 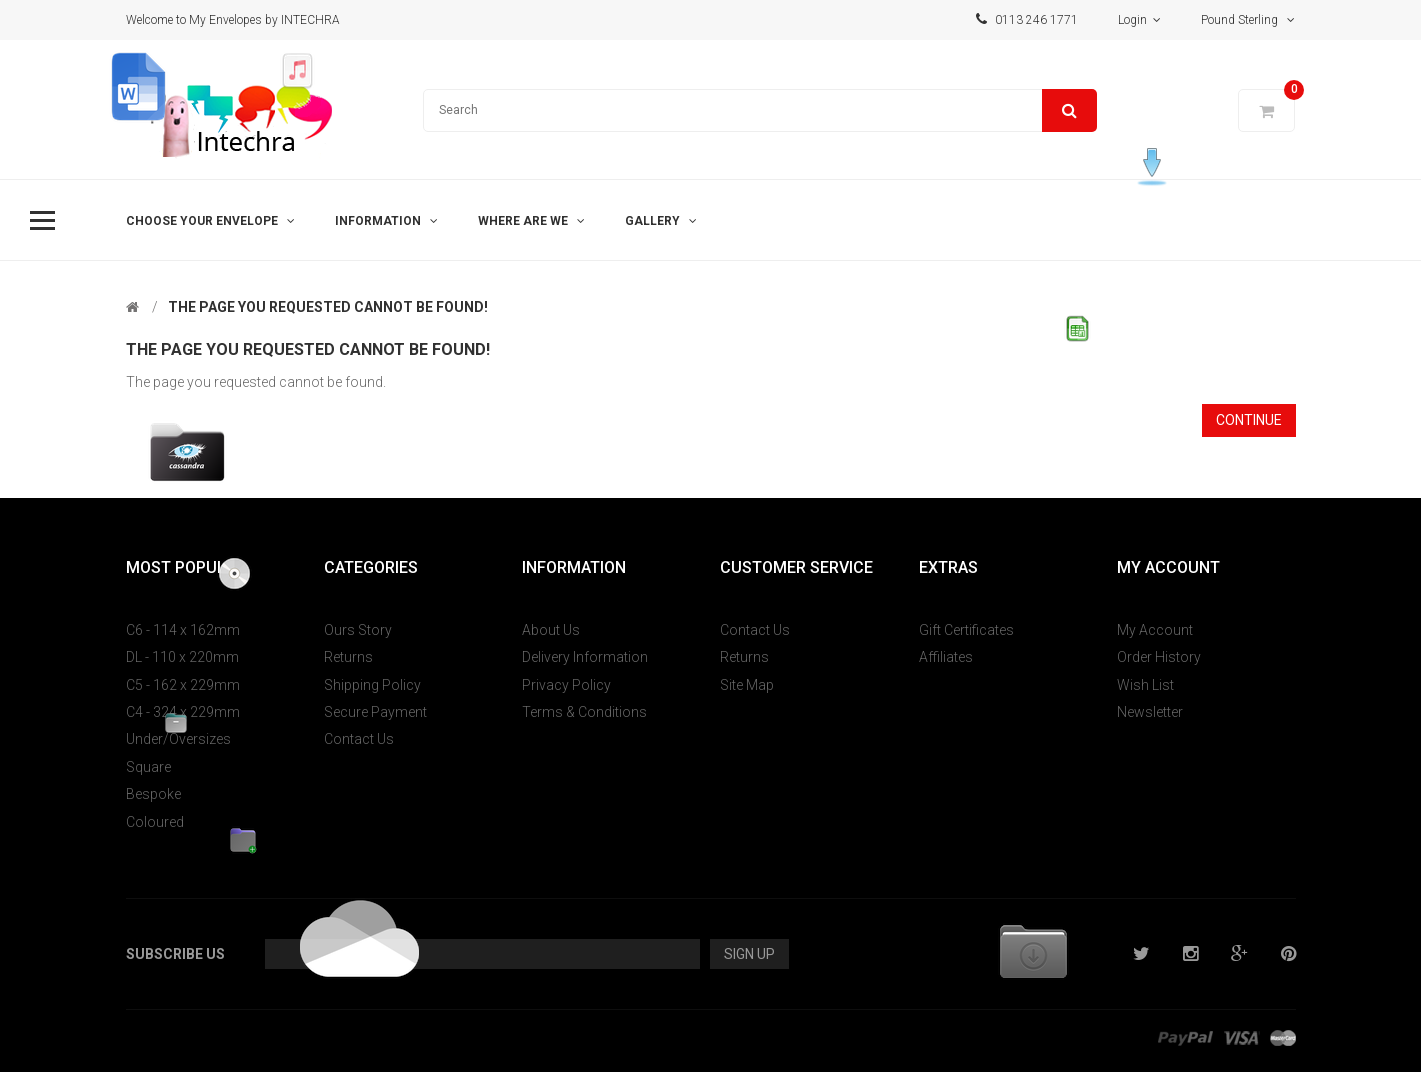 What do you see at coordinates (176, 723) in the screenshot?
I see `open the file manager application` at bounding box center [176, 723].